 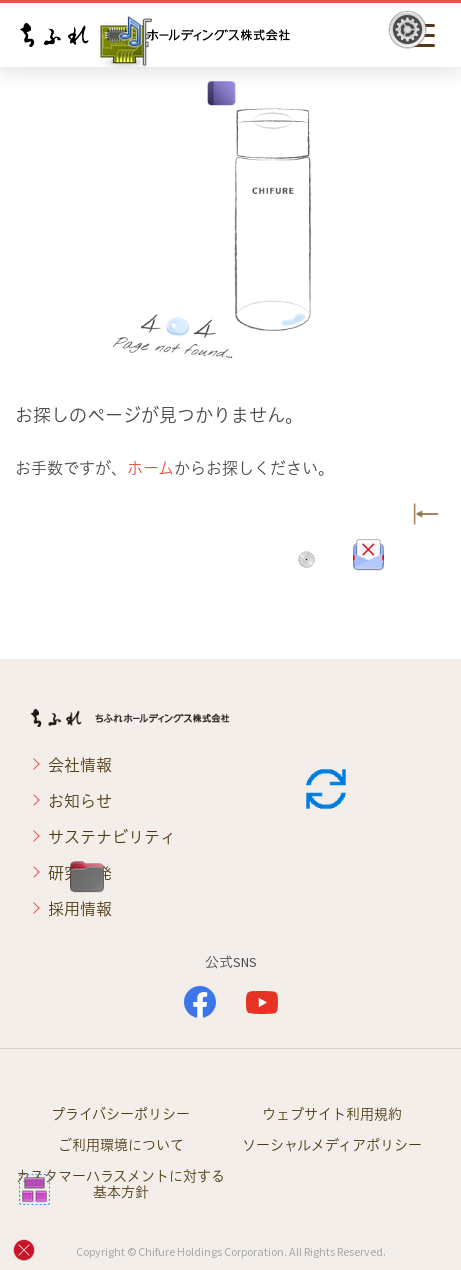 What do you see at coordinates (24, 1250) in the screenshot?
I see `indicates a file or content that cannot be read or accessed` at bounding box center [24, 1250].